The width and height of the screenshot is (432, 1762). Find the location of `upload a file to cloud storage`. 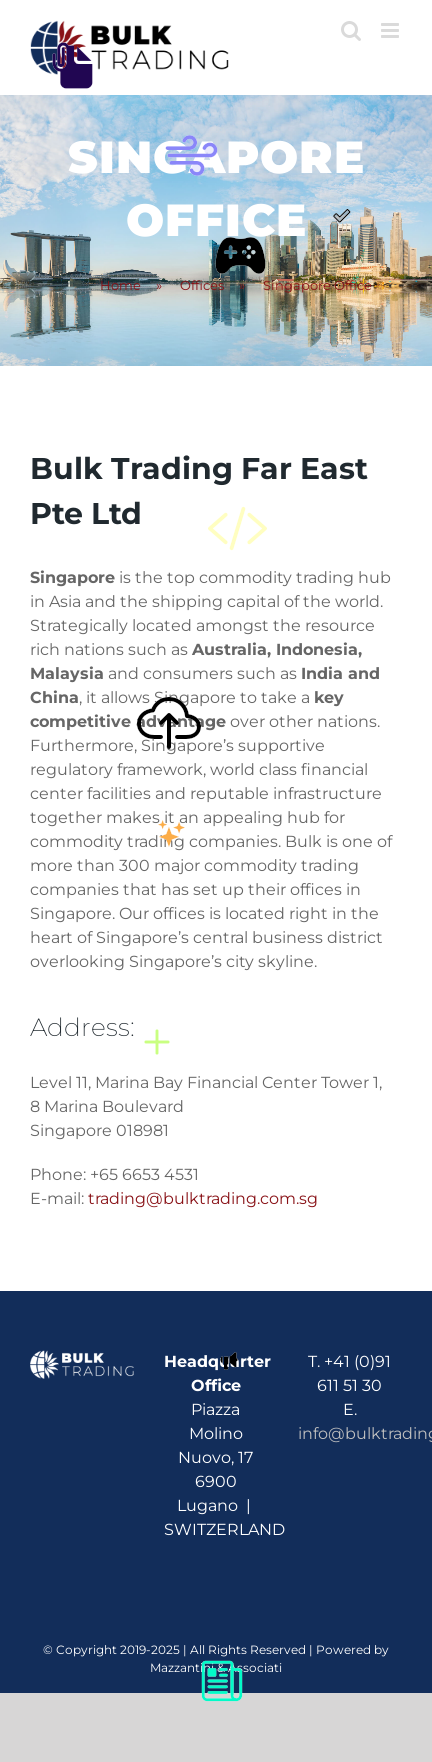

upload a file to cloud storage is located at coordinates (169, 723).